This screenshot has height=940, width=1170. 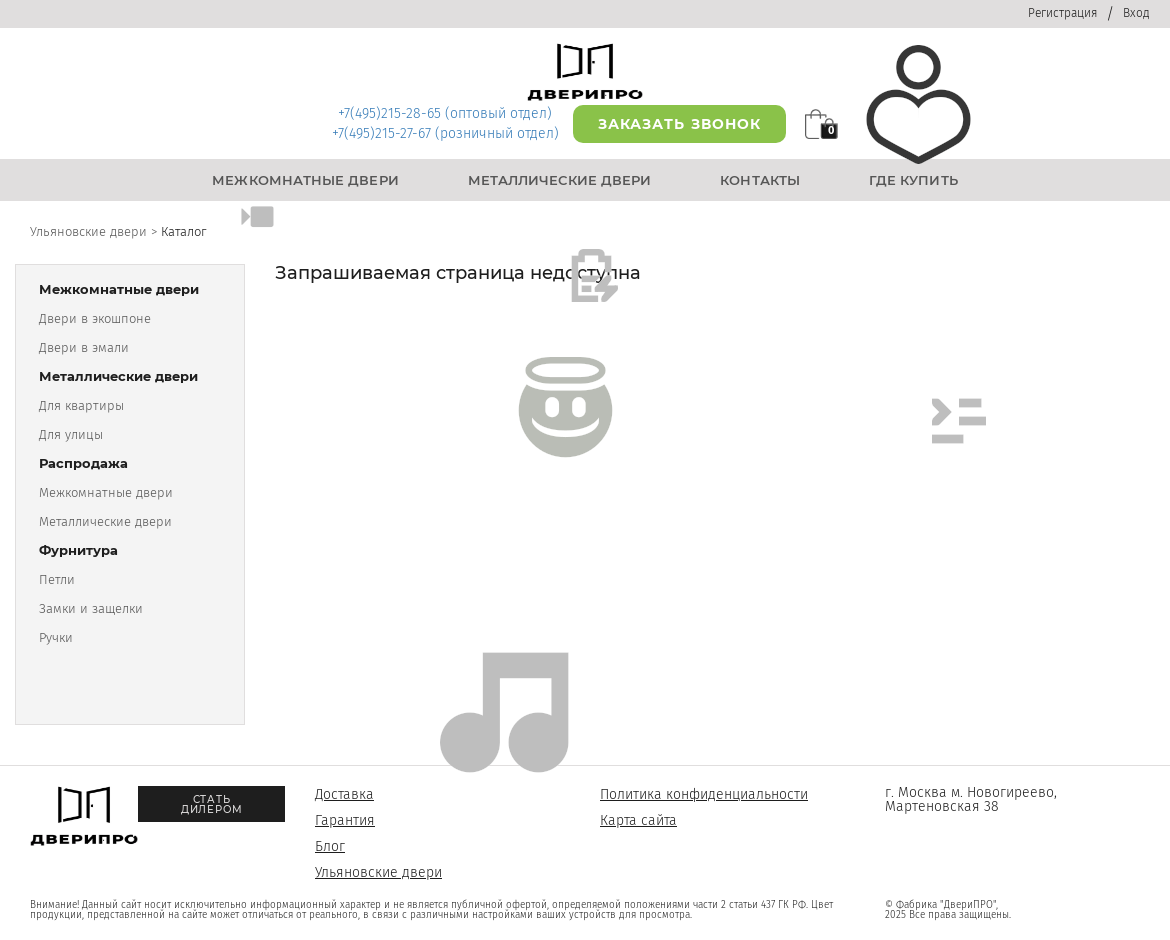 I want to click on battery is charging with good charge level, so click(x=591, y=275).